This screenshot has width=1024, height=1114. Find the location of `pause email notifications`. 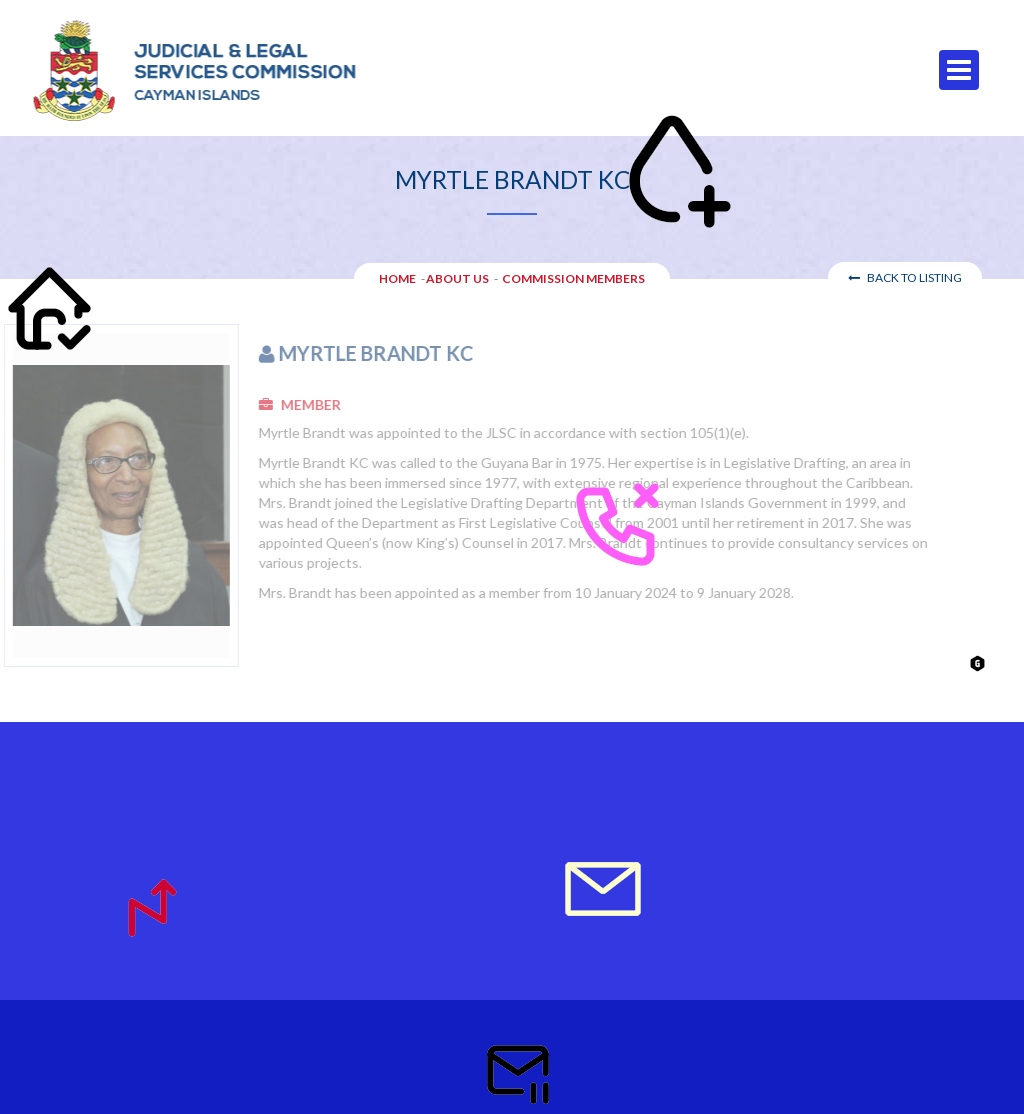

pause email notifications is located at coordinates (518, 1070).